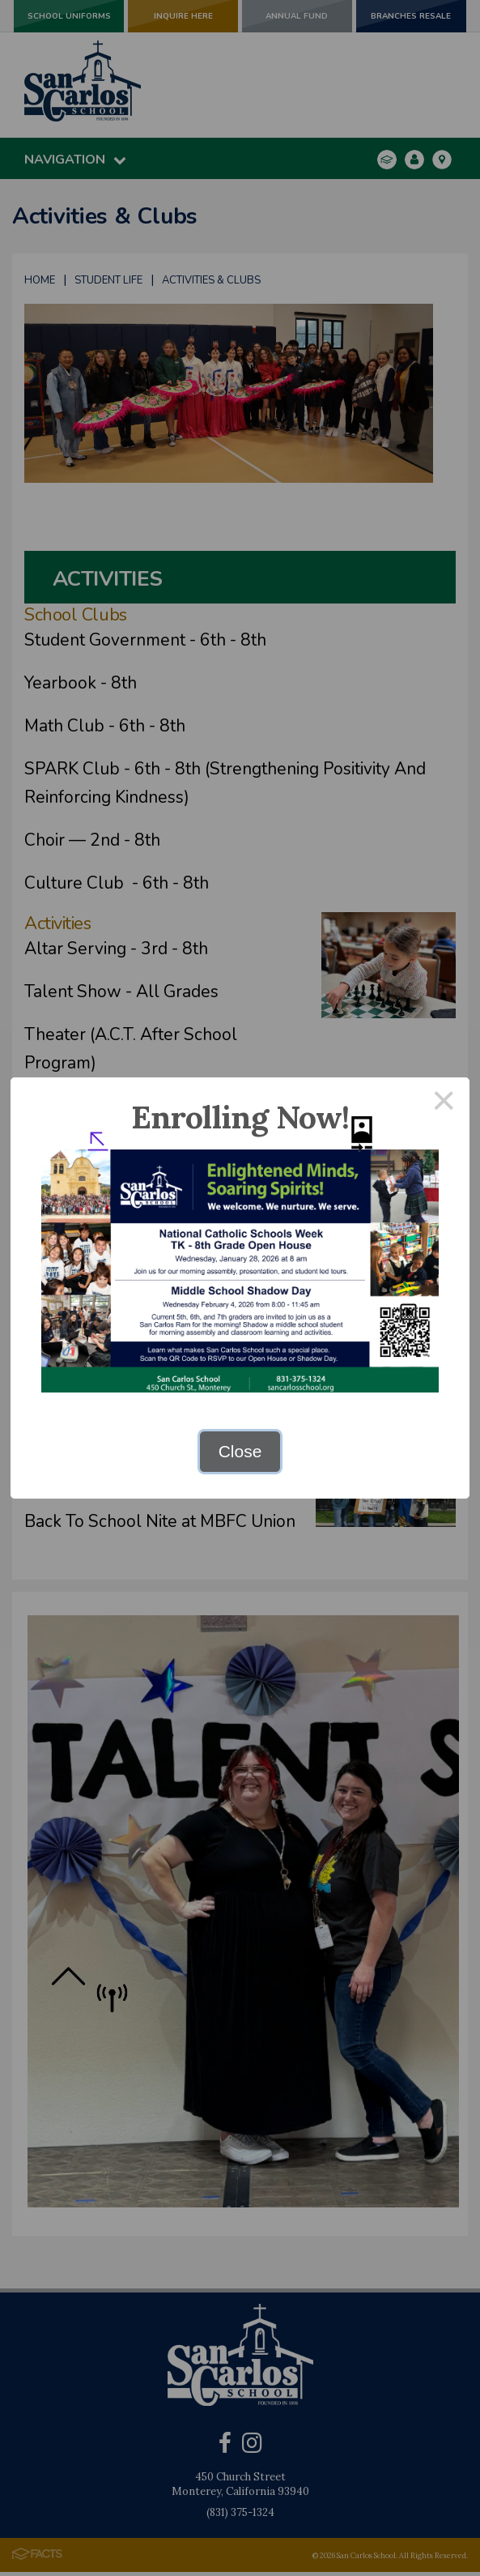  I want to click on play media or start video, so click(408, 1311).